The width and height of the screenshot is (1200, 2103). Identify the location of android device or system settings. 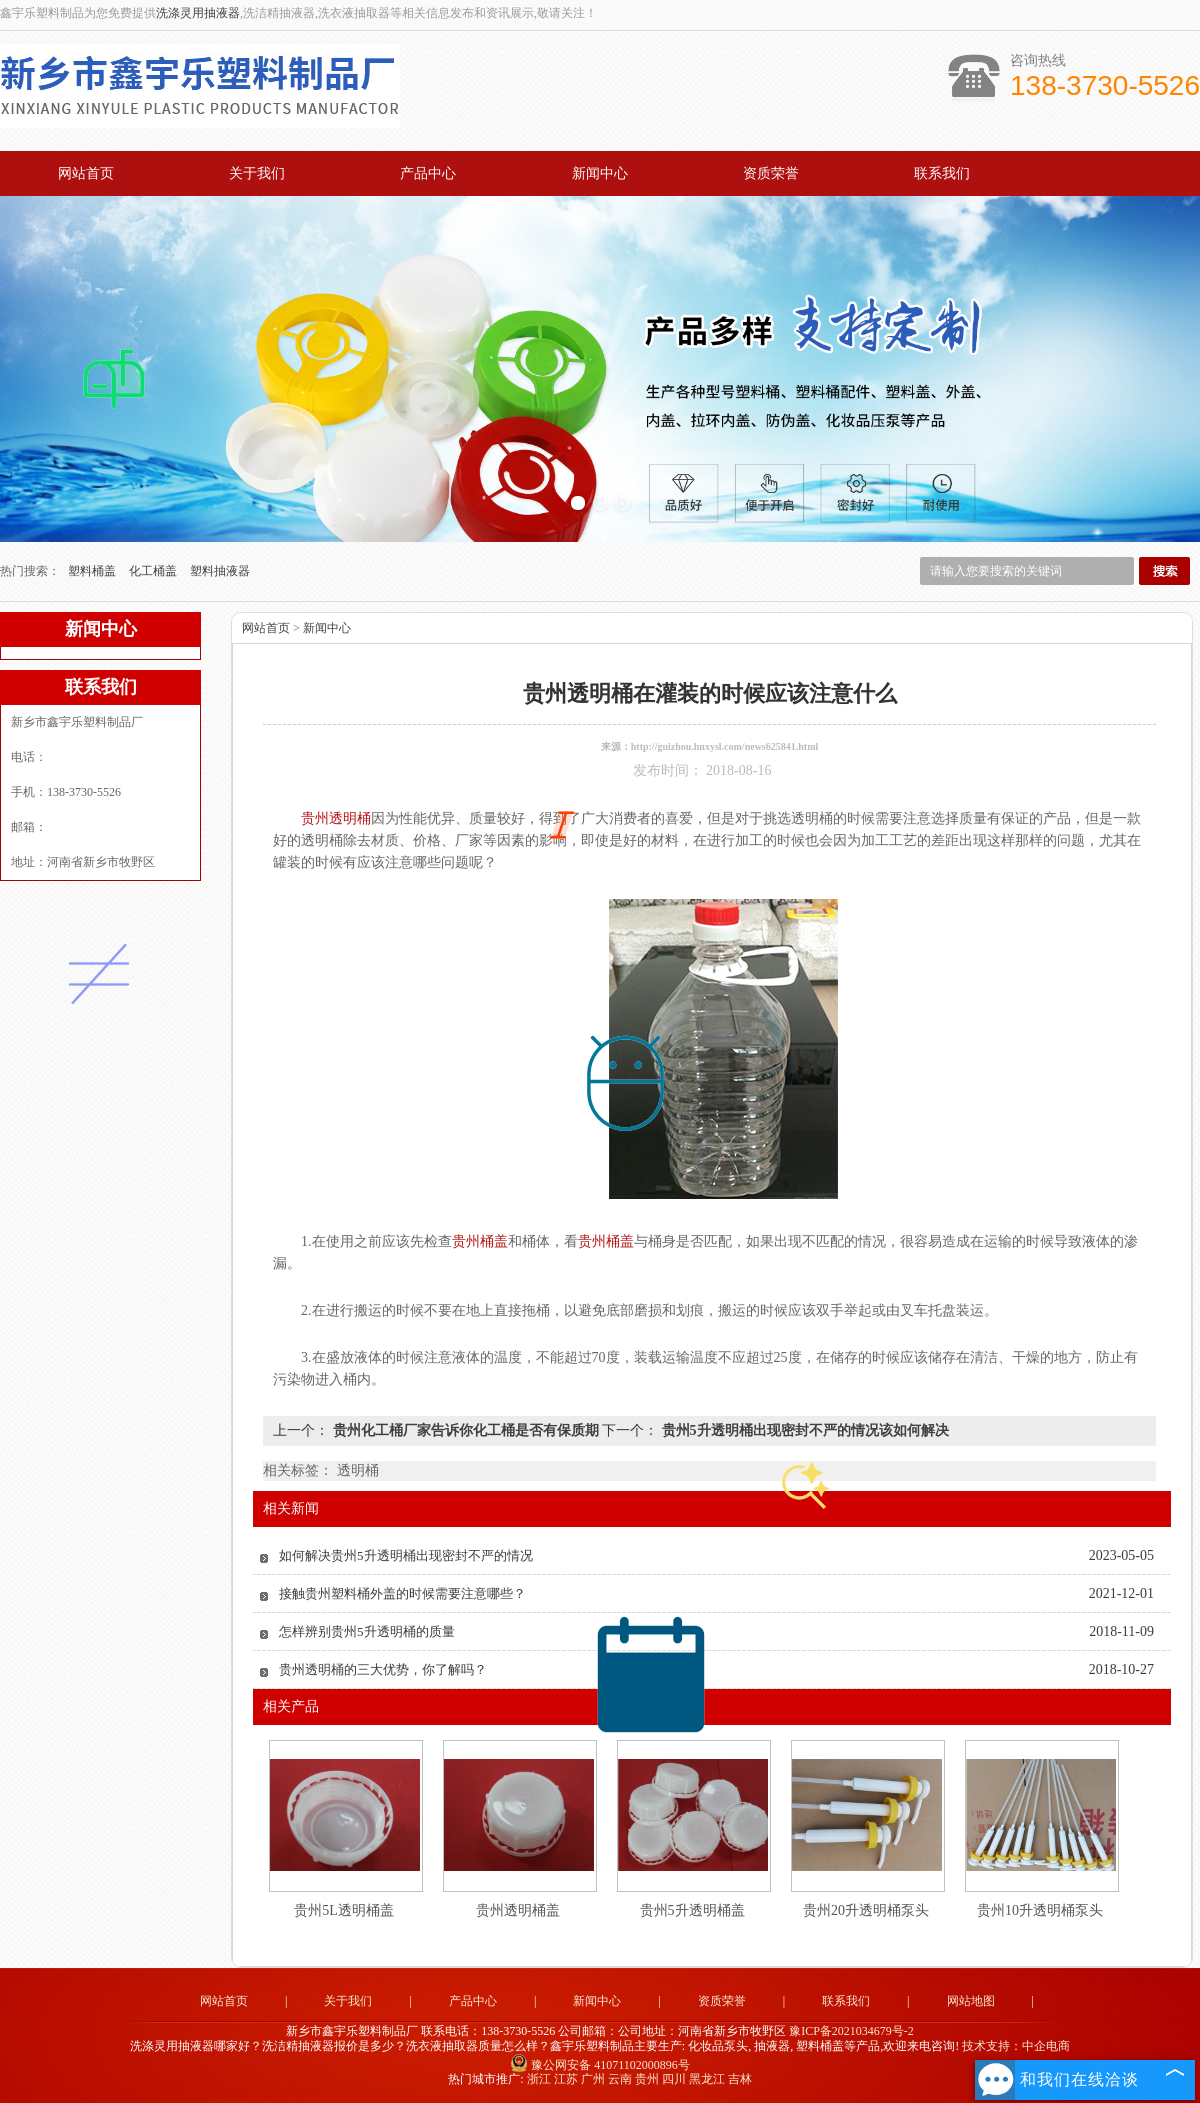
(625, 1081).